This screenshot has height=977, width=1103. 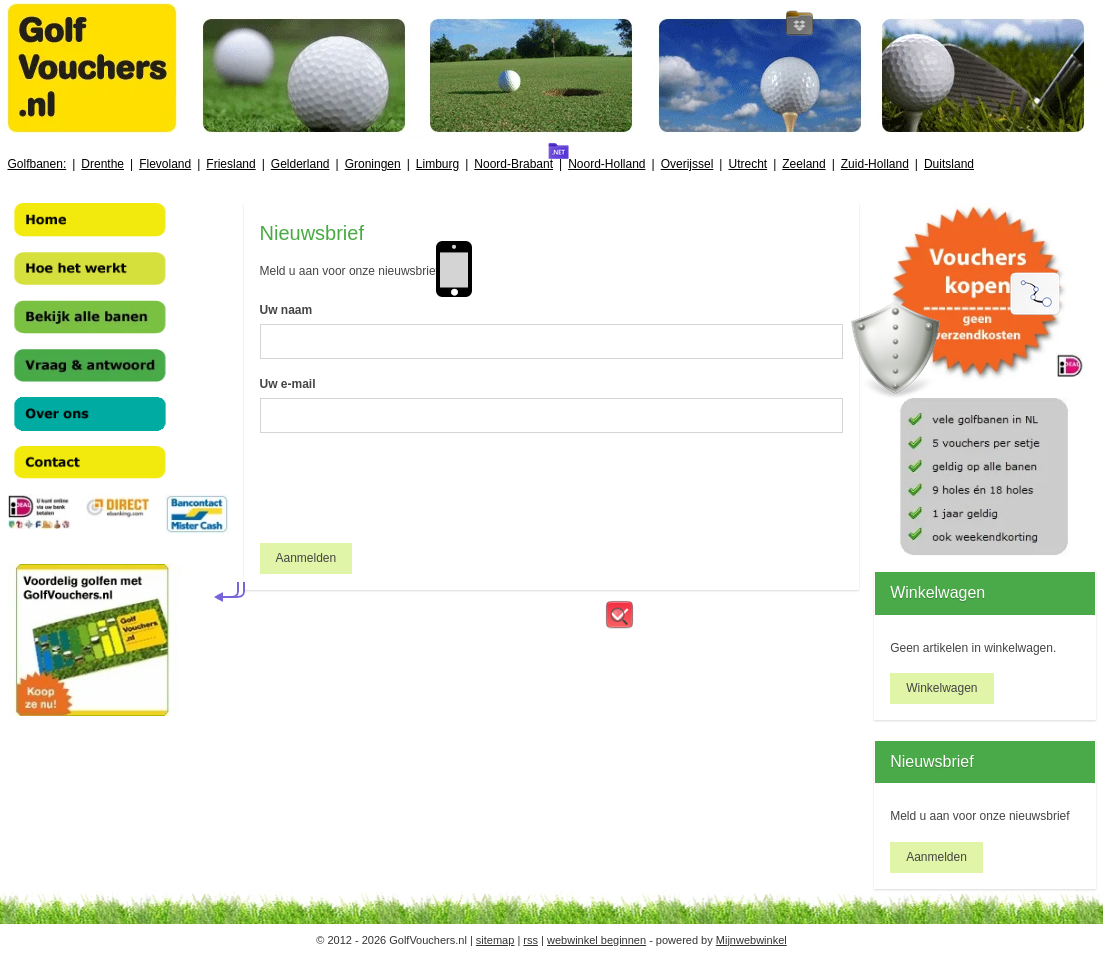 I want to click on open your dropbox folder, so click(x=799, y=22).